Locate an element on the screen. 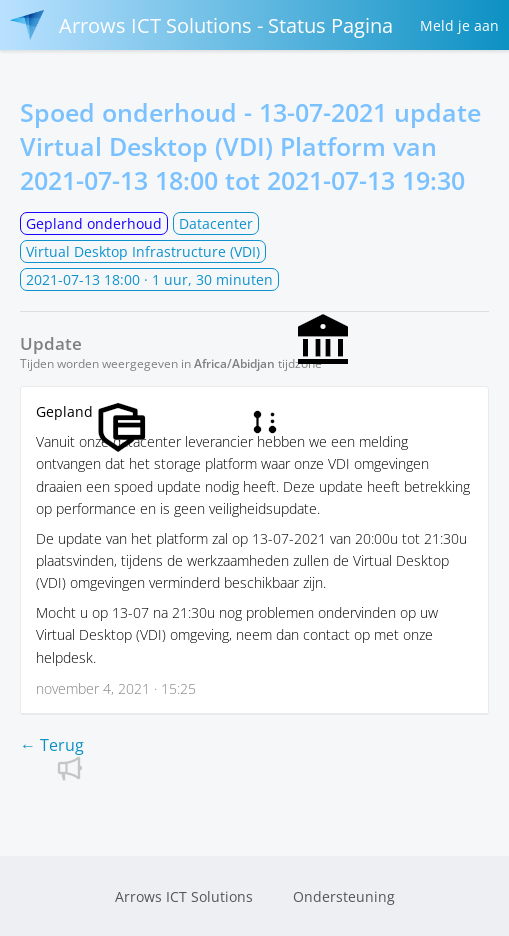  indicates a draft pull request in a git repository is located at coordinates (265, 422).